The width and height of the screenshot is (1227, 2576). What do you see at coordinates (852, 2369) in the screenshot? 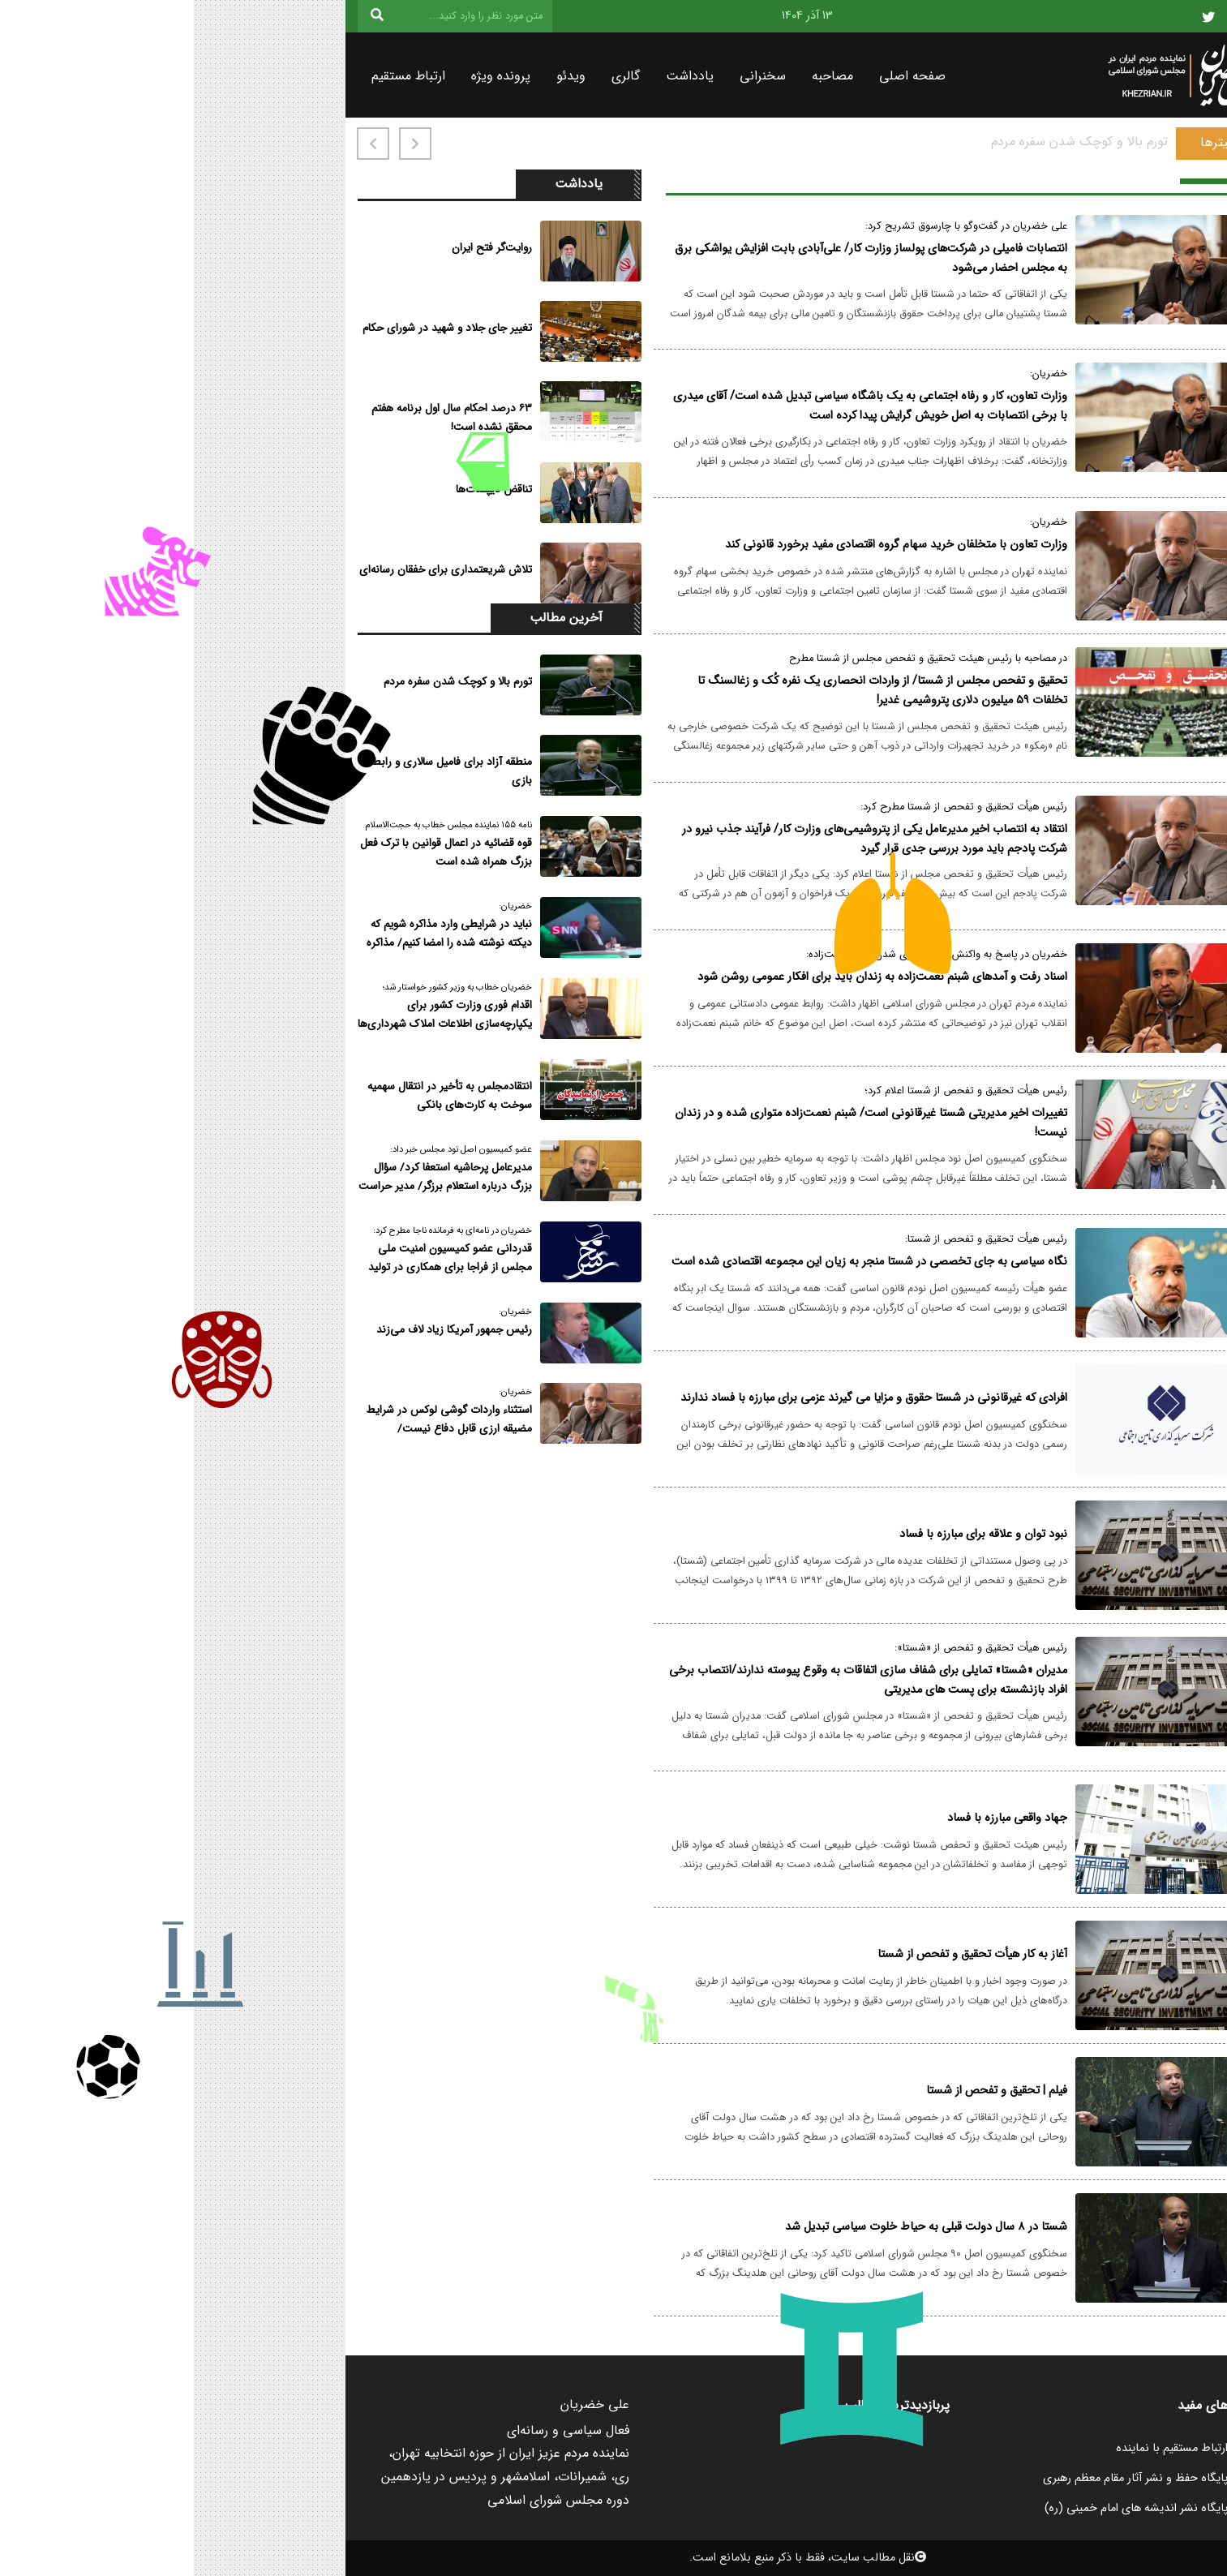
I see `gemini zodiac sign indicator` at bounding box center [852, 2369].